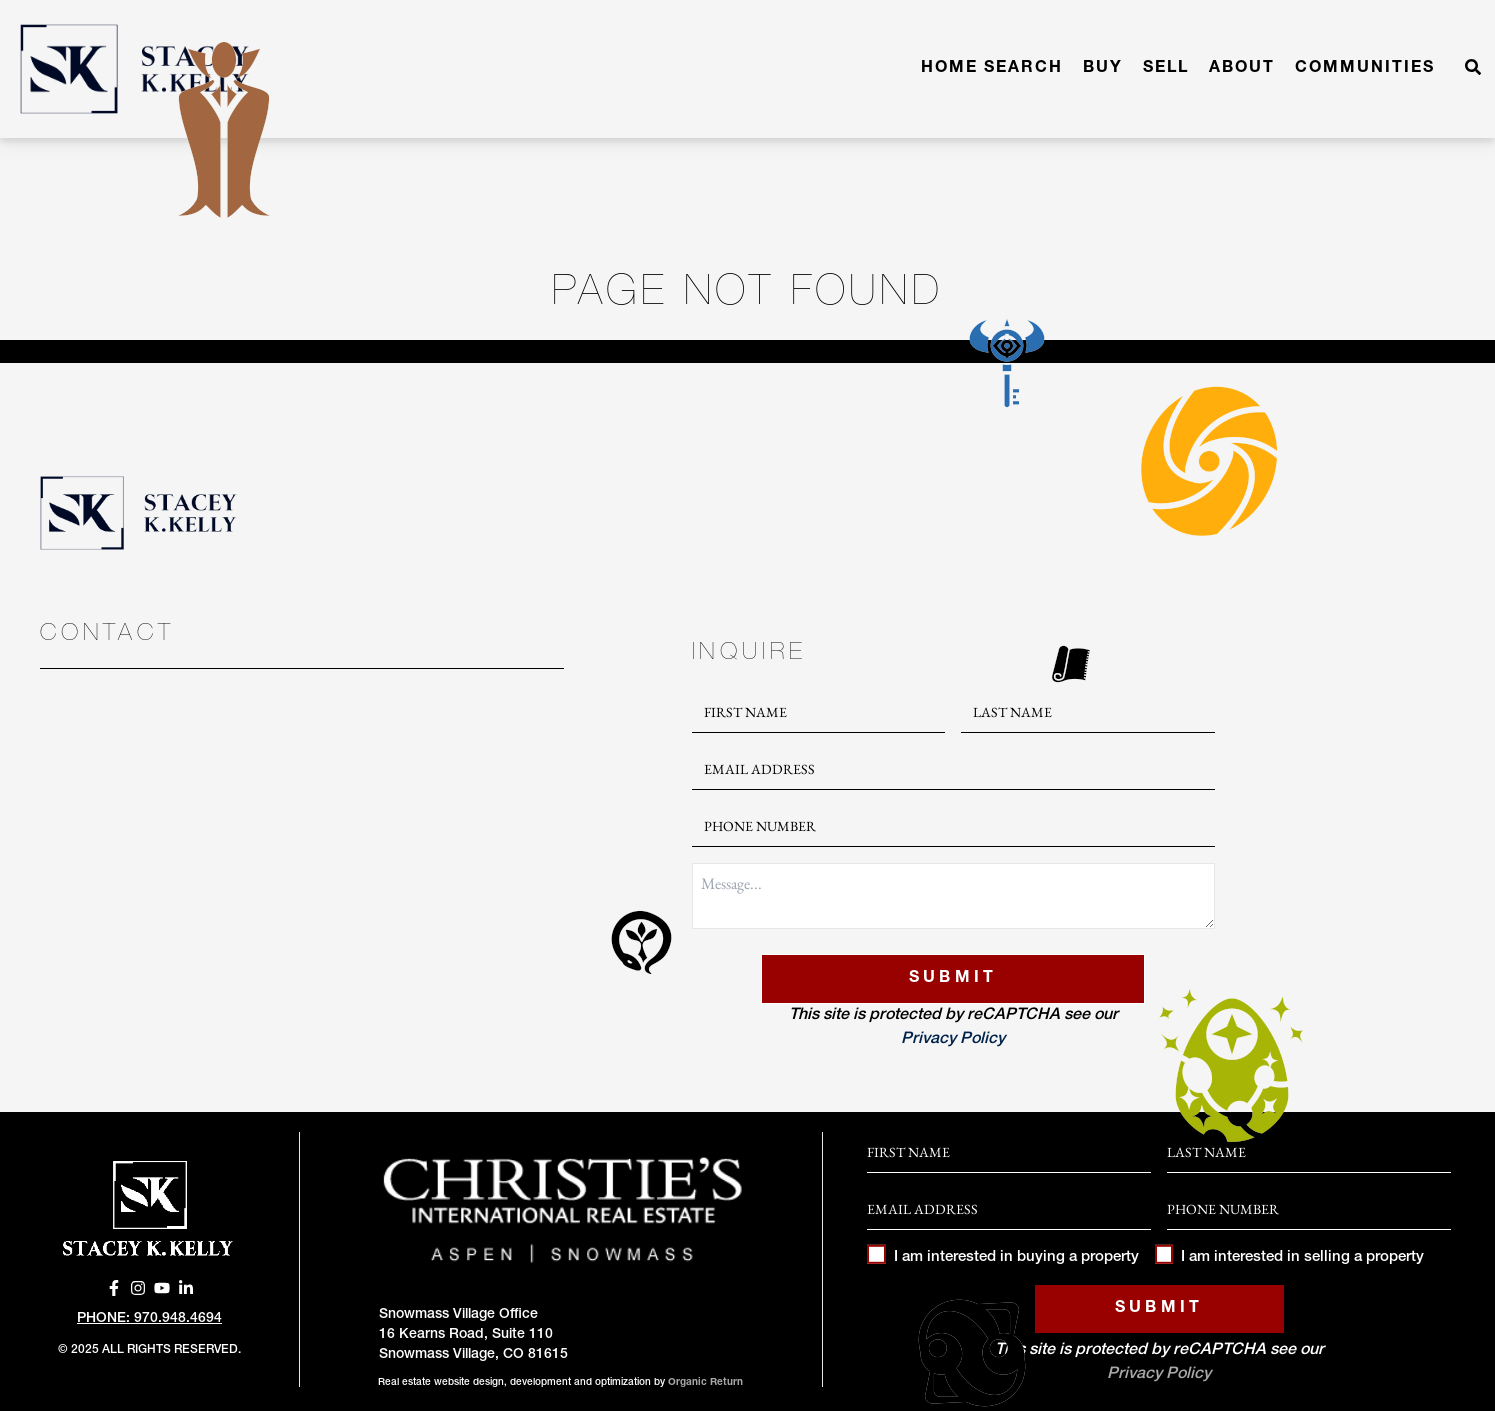  I want to click on sync or synchronization in progress, so click(972, 1353).